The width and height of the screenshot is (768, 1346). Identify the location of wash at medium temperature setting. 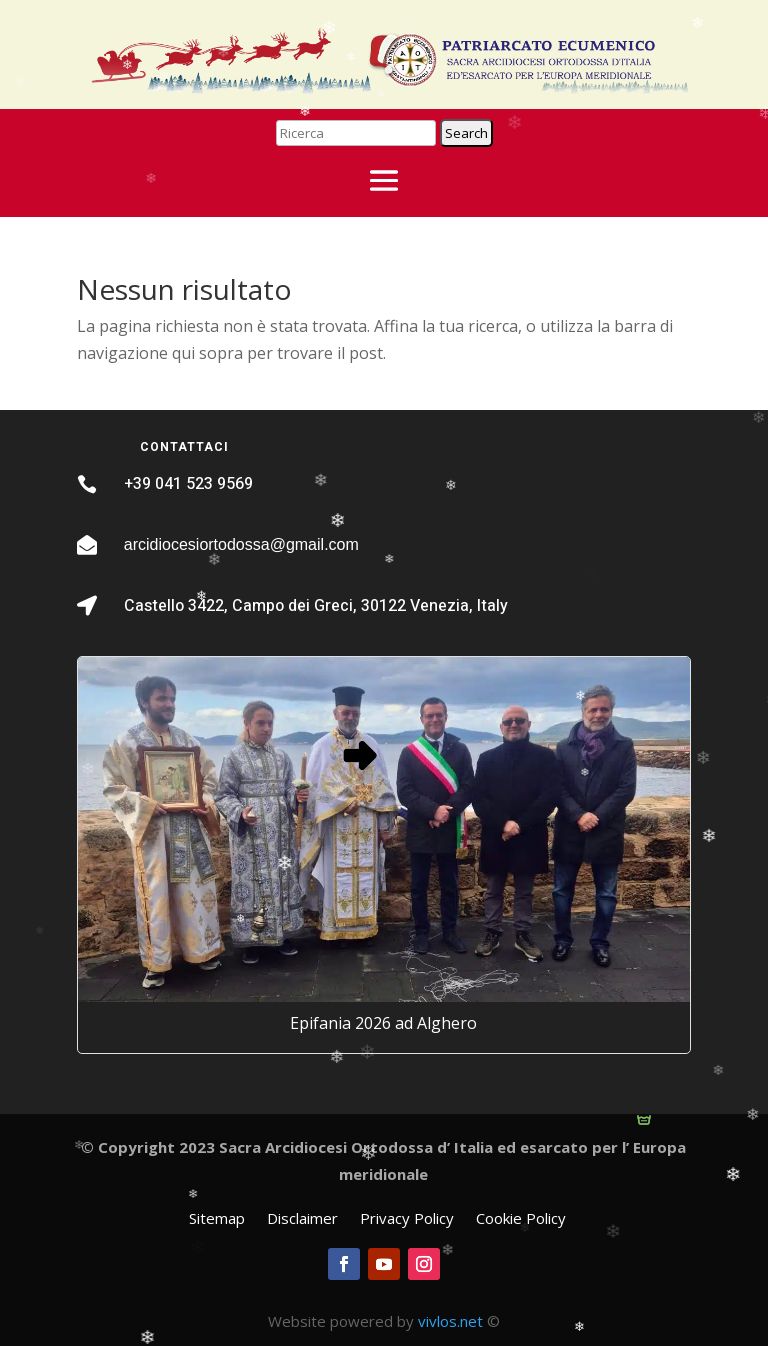
(644, 1120).